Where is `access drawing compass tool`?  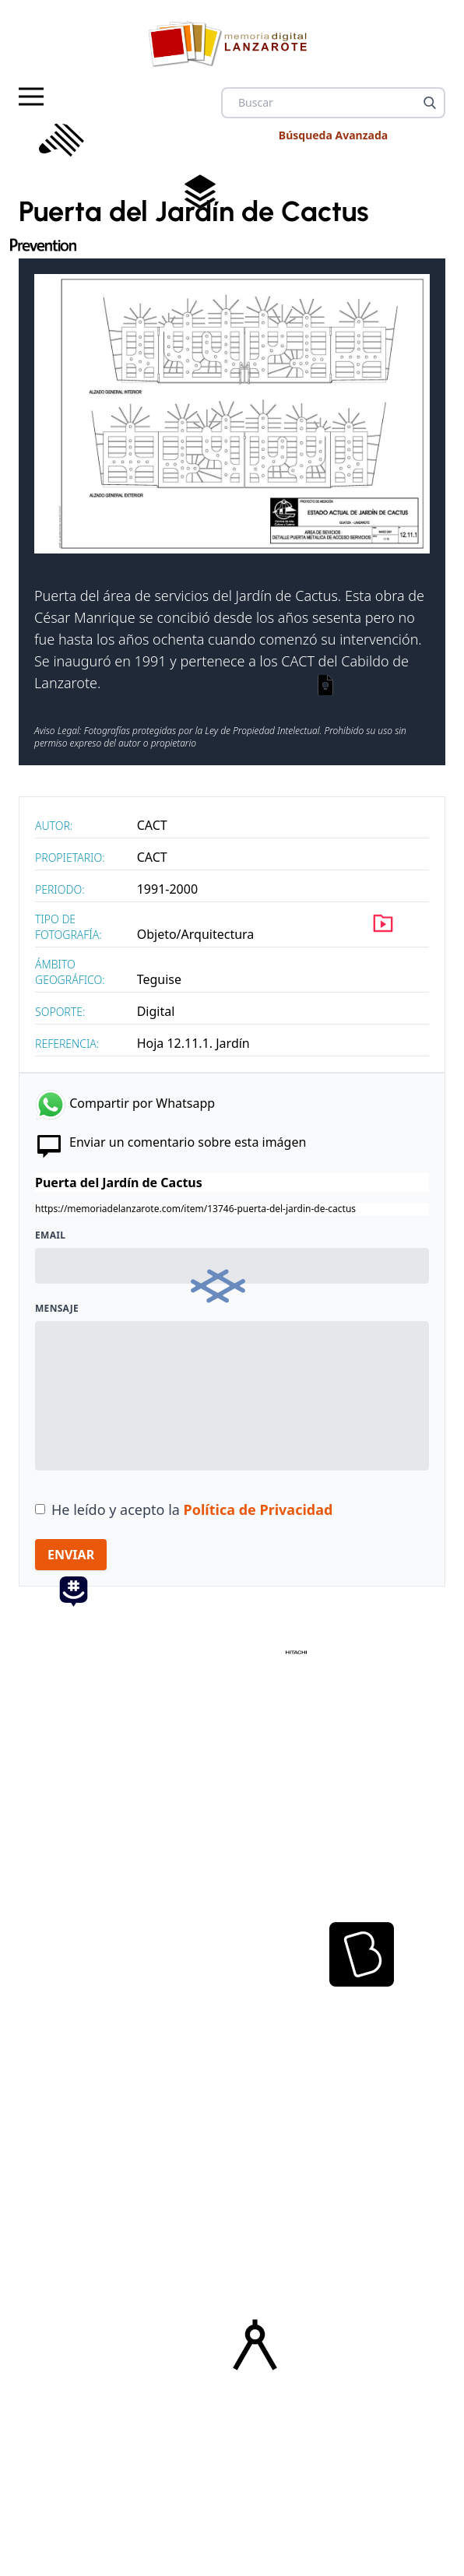 access drawing compass tool is located at coordinates (255, 2344).